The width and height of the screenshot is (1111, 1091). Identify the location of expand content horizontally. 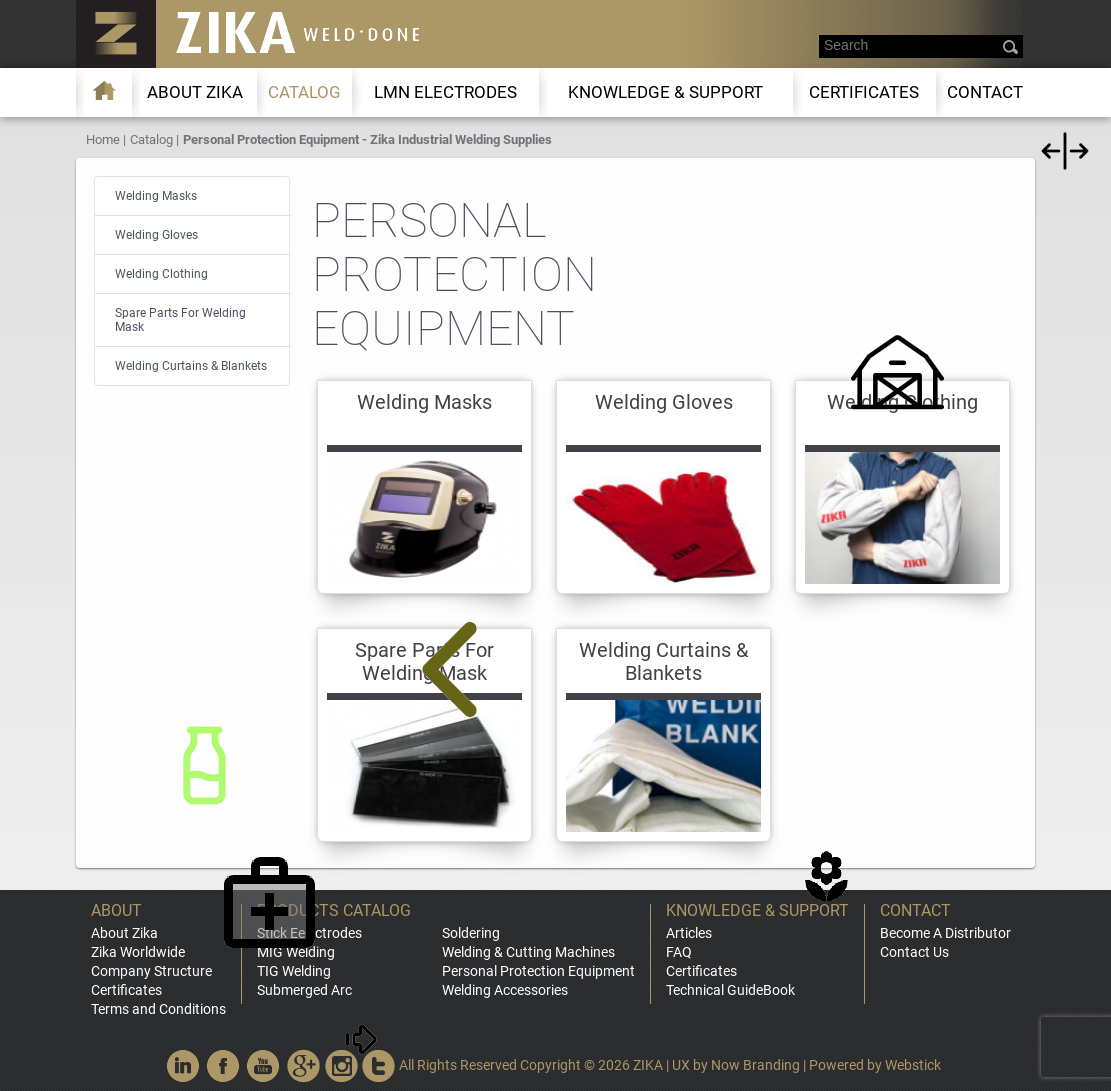
(1065, 151).